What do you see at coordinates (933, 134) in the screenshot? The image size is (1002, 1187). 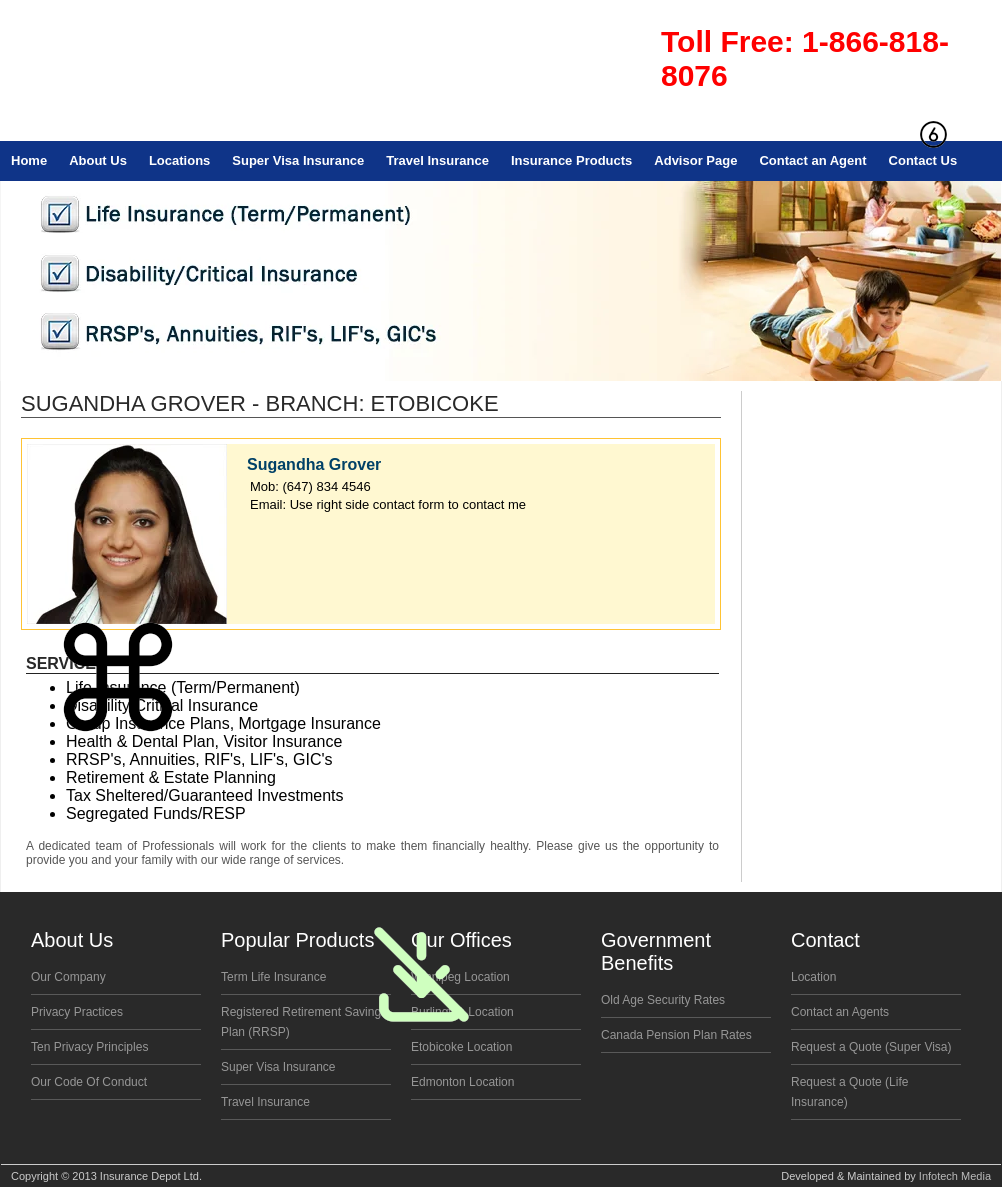 I see `indicates step six in a multi-step process` at bounding box center [933, 134].